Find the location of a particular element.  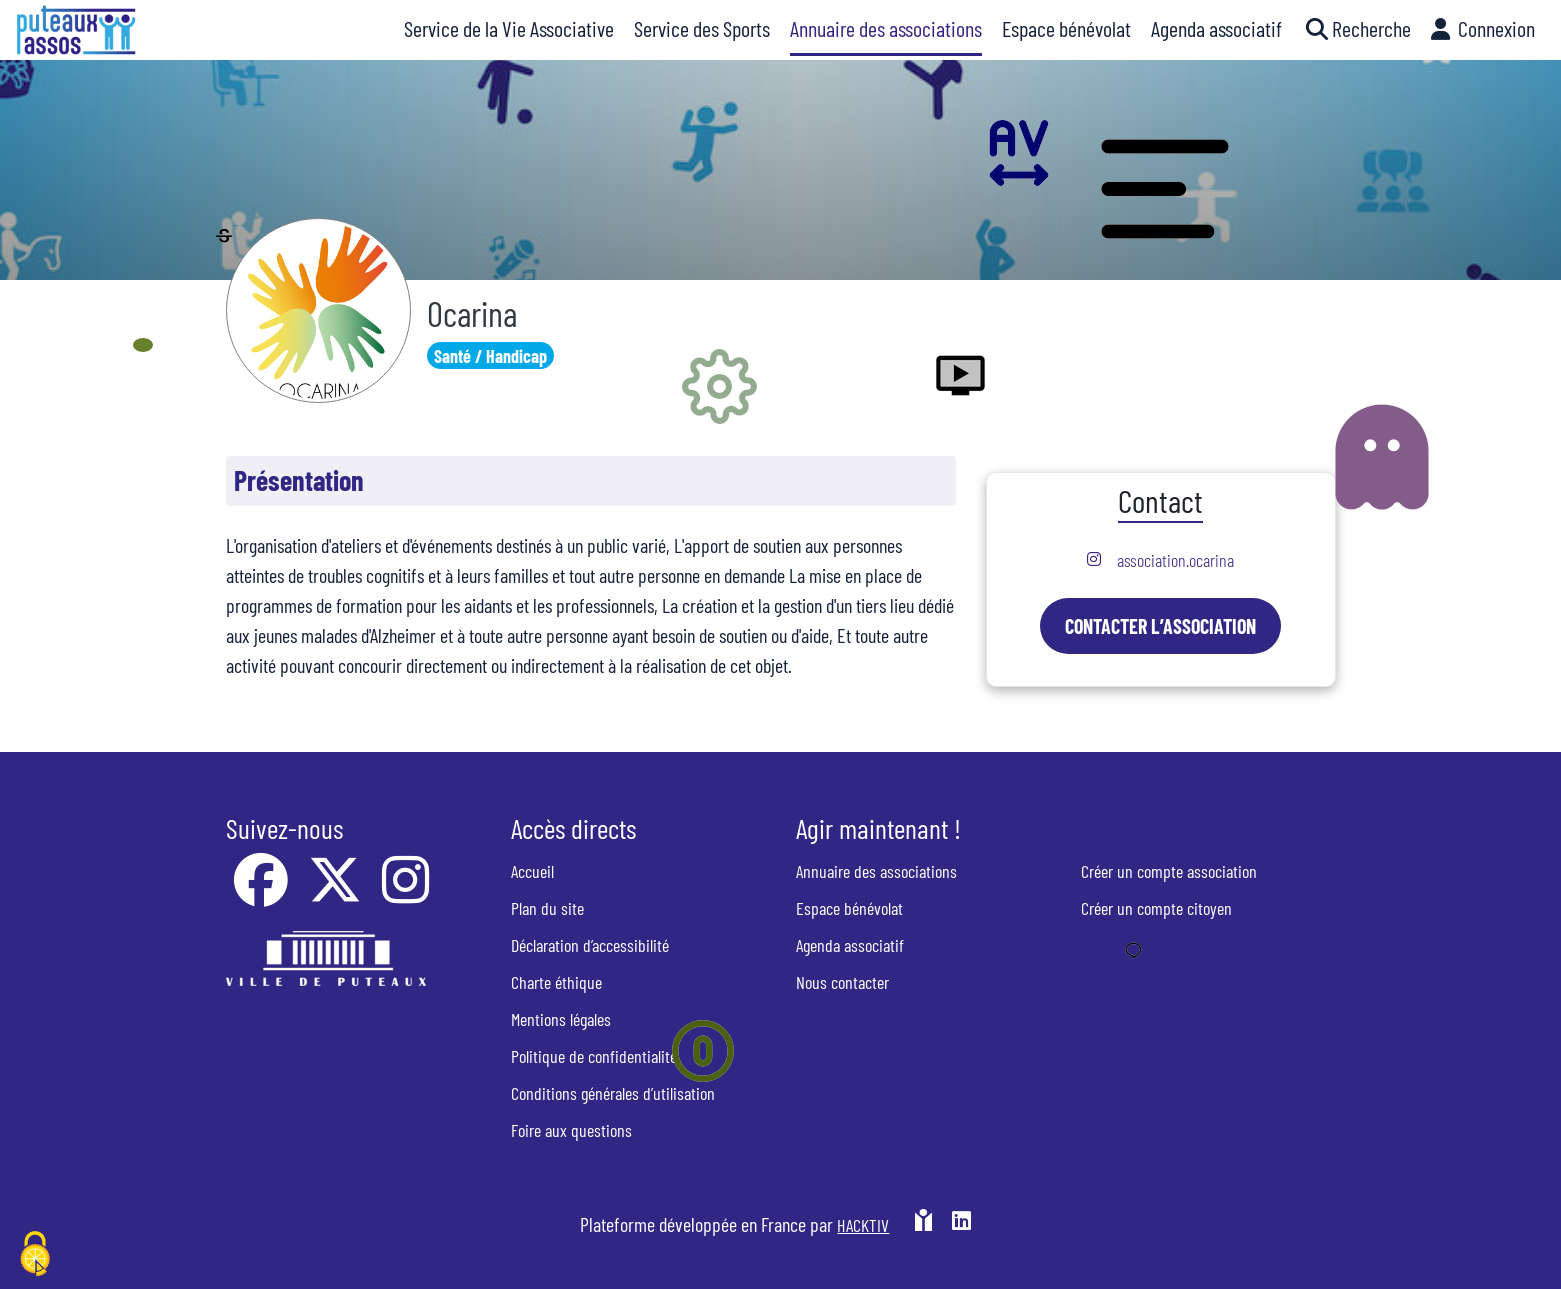

adjust letter spacing in text is located at coordinates (1019, 153).